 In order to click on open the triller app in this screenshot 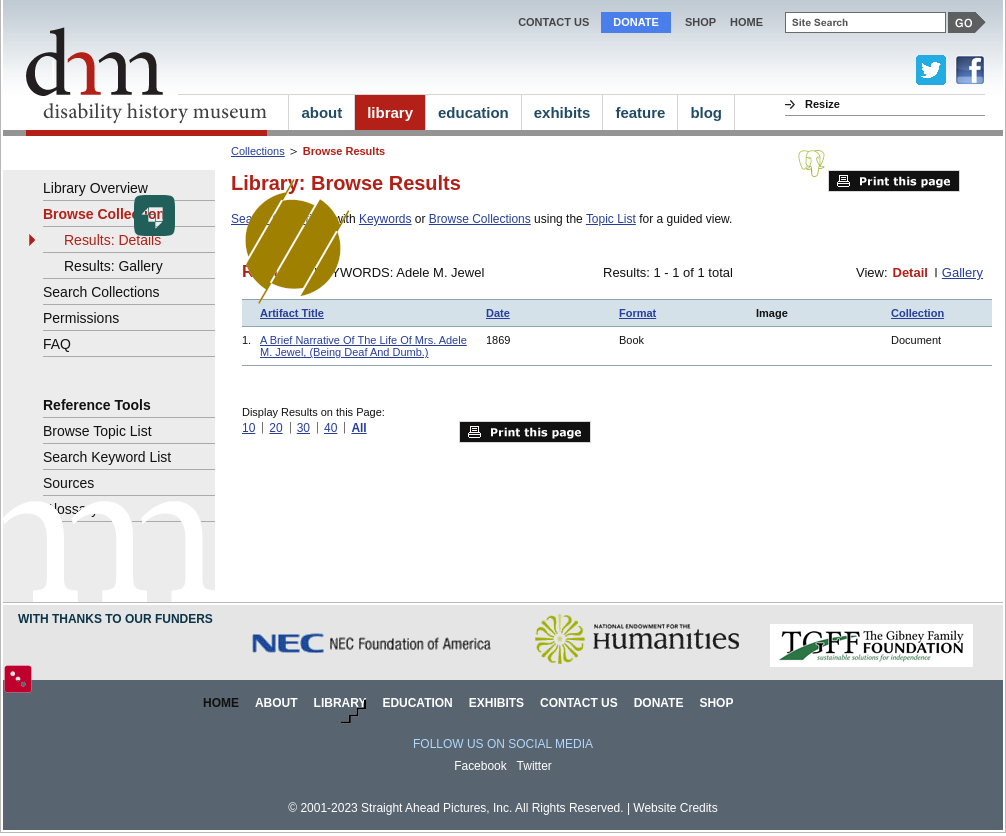, I will do `click(297, 241)`.